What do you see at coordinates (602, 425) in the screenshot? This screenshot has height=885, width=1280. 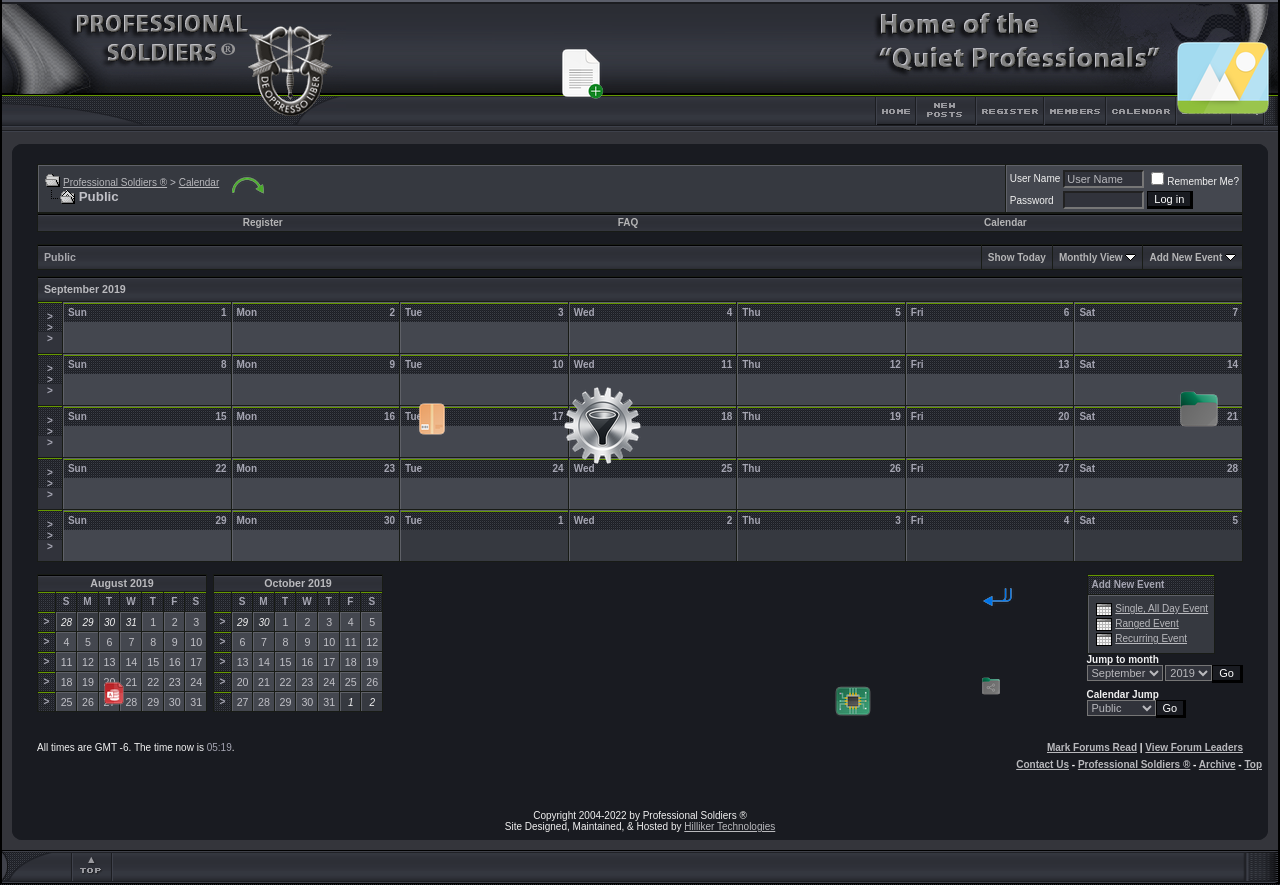 I see `filter or sort media library content` at bounding box center [602, 425].